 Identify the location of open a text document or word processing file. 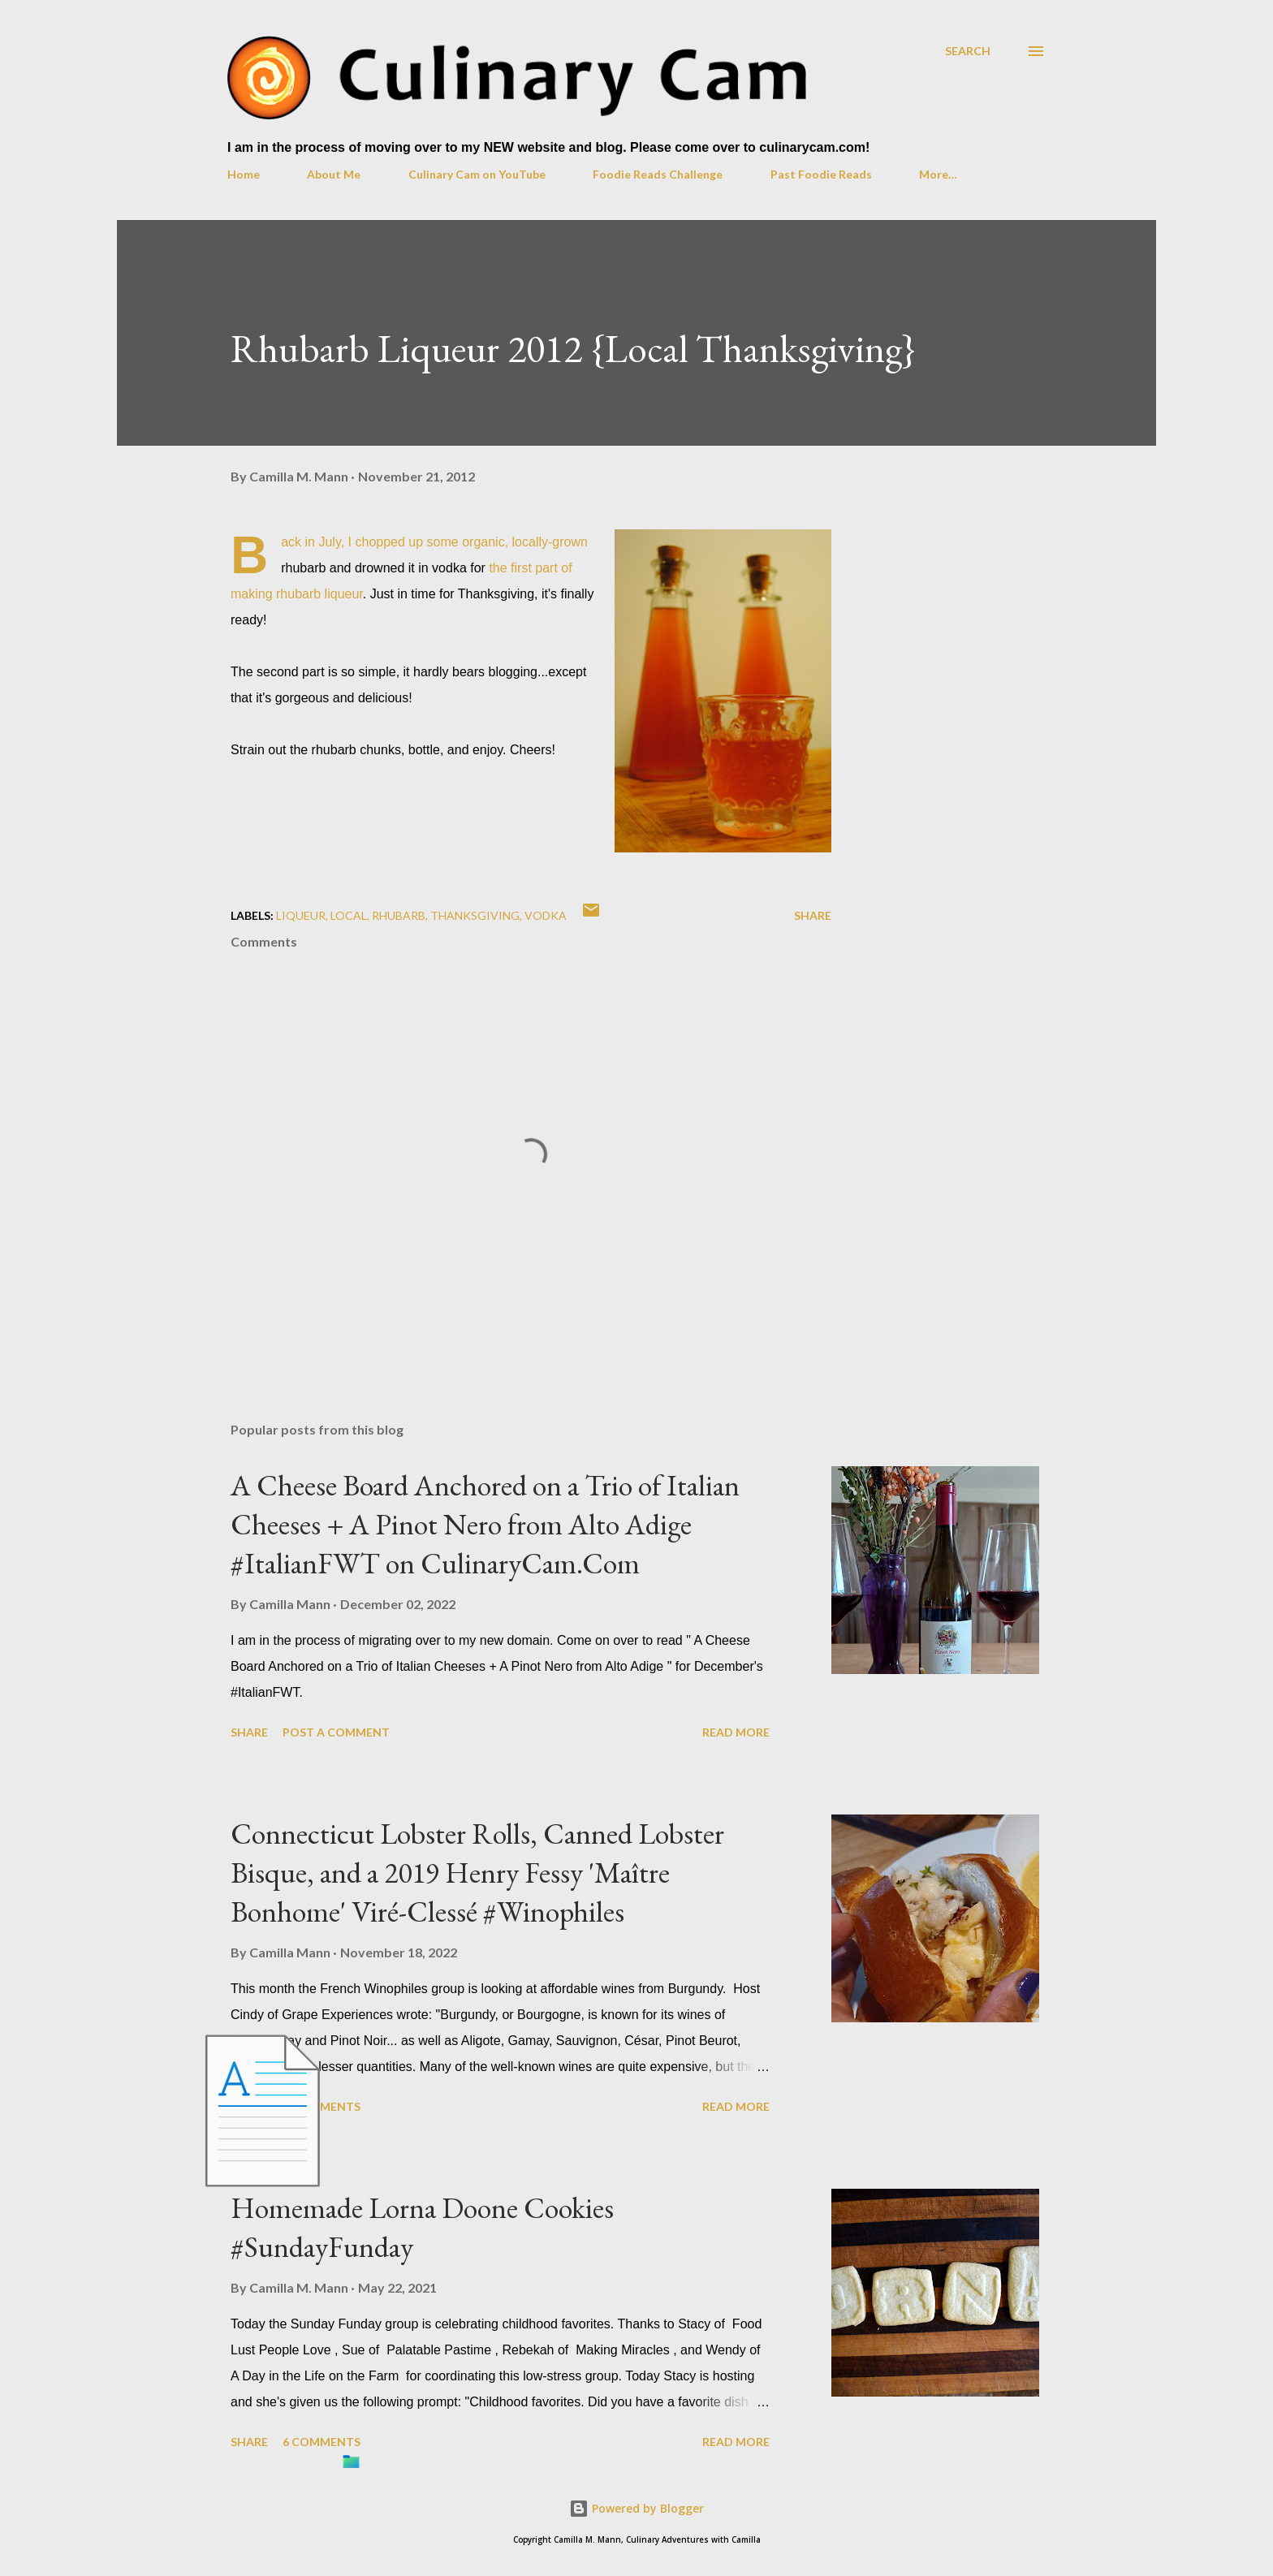
(262, 2111).